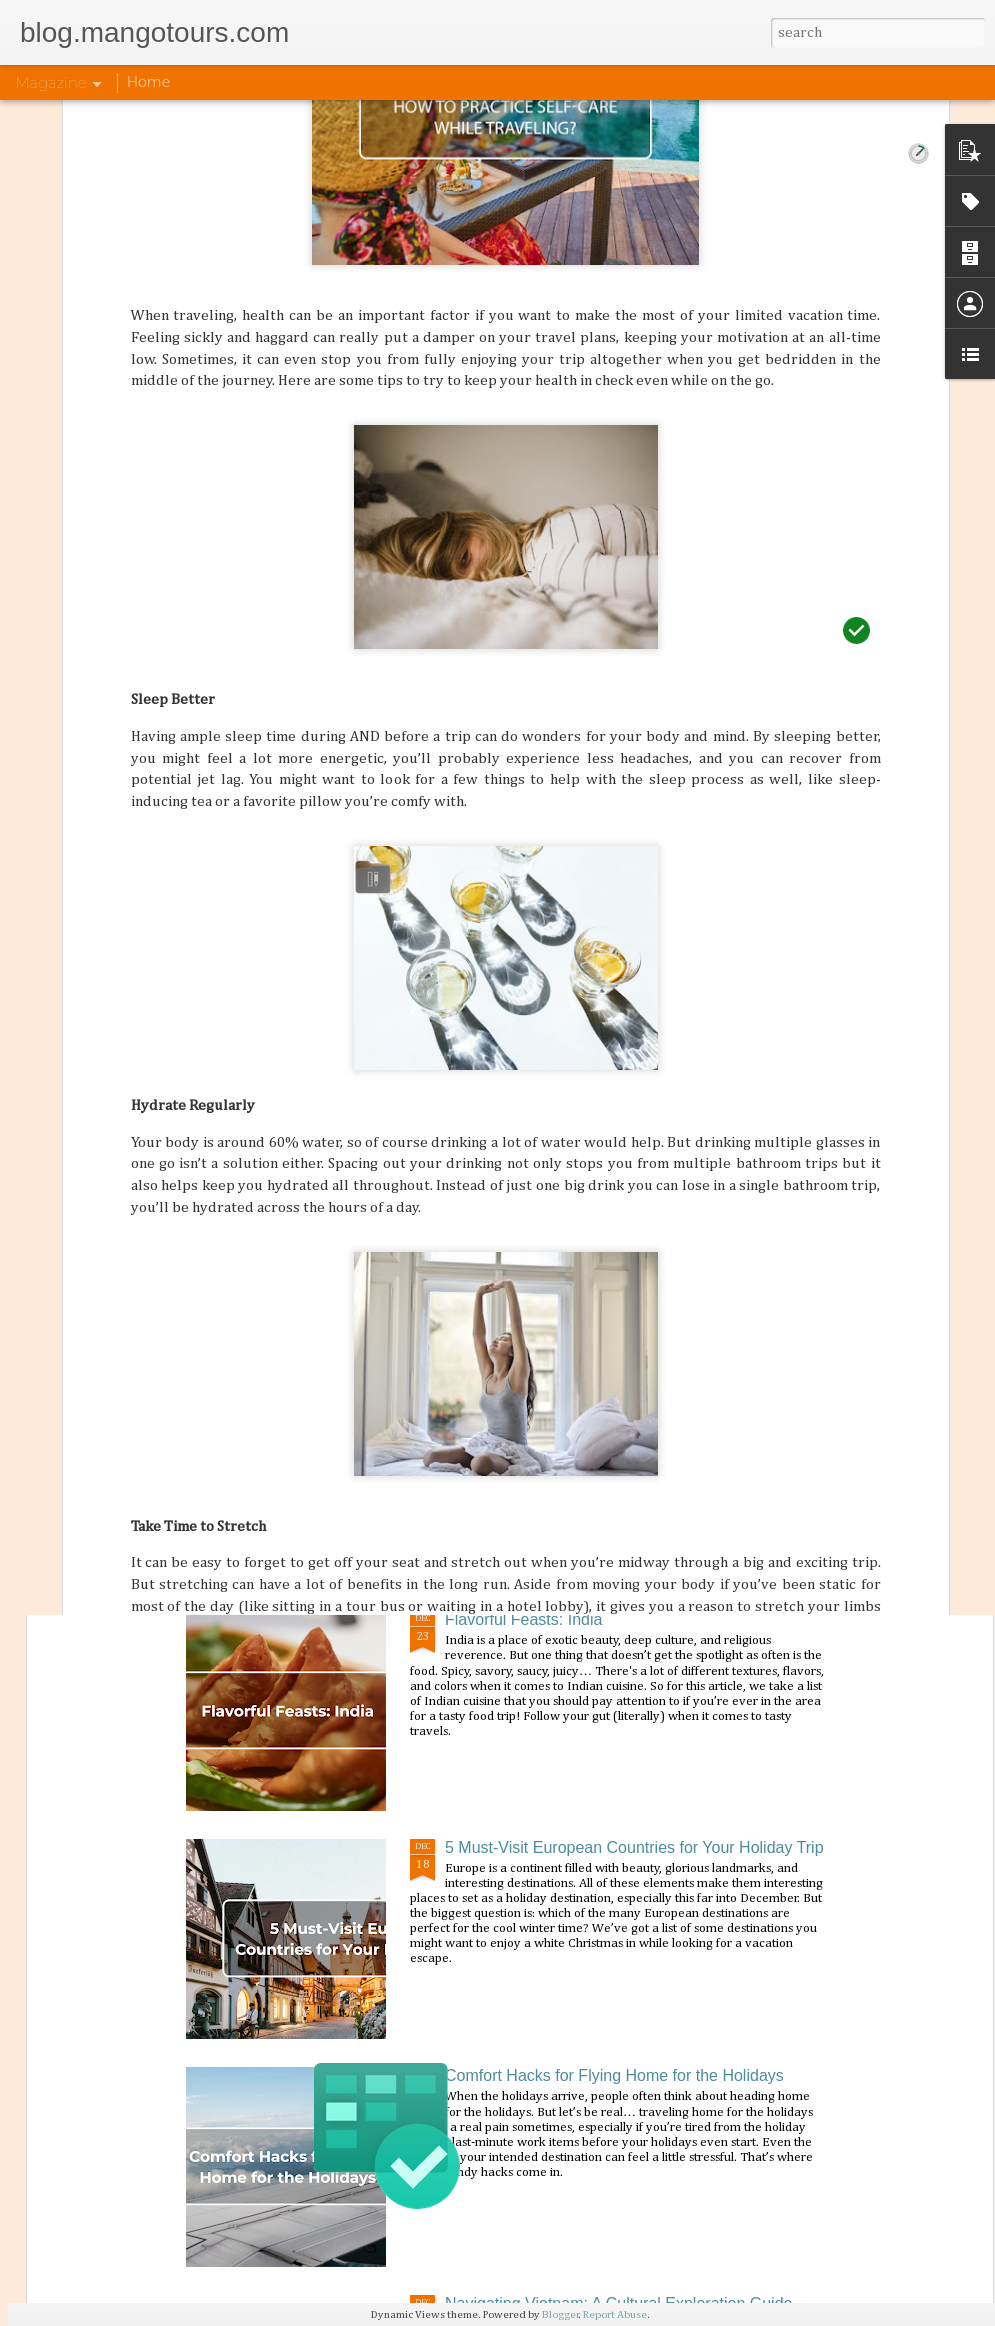 This screenshot has height=2326, width=995. I want to click on confirm or apply changes in a dialog, so click(856, 630).